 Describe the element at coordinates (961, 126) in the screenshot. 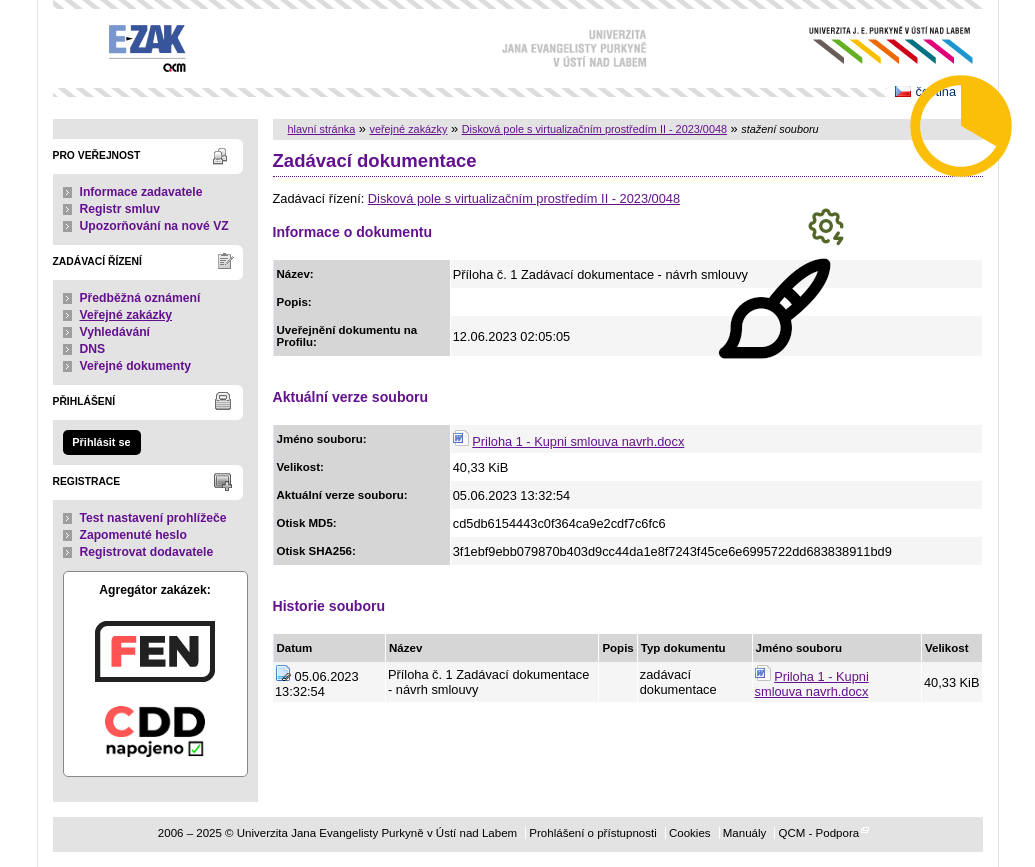

I see `indicates 33% progress or completion` at that location.